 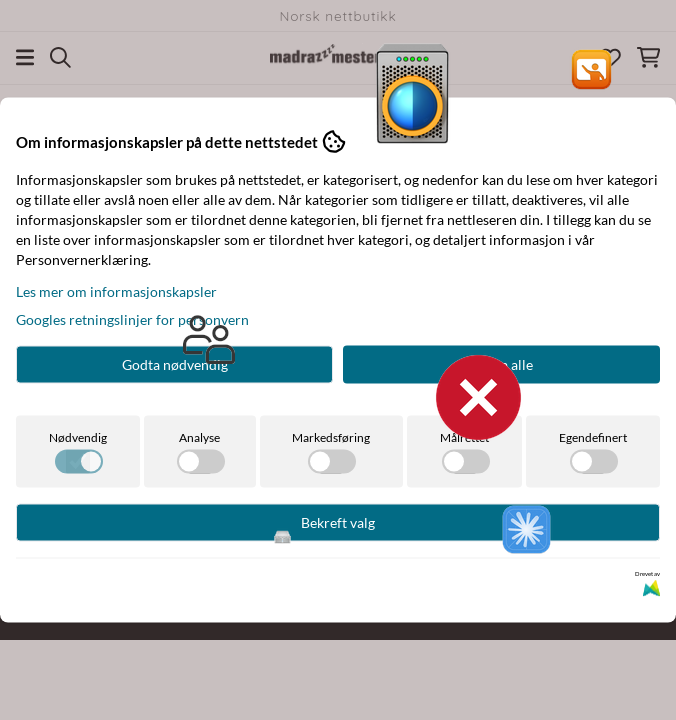 What do you see at coordinates (412, 93) in the screenshot?
I see `access RAID 1 storage configuration` at bounding box center [412, 93].